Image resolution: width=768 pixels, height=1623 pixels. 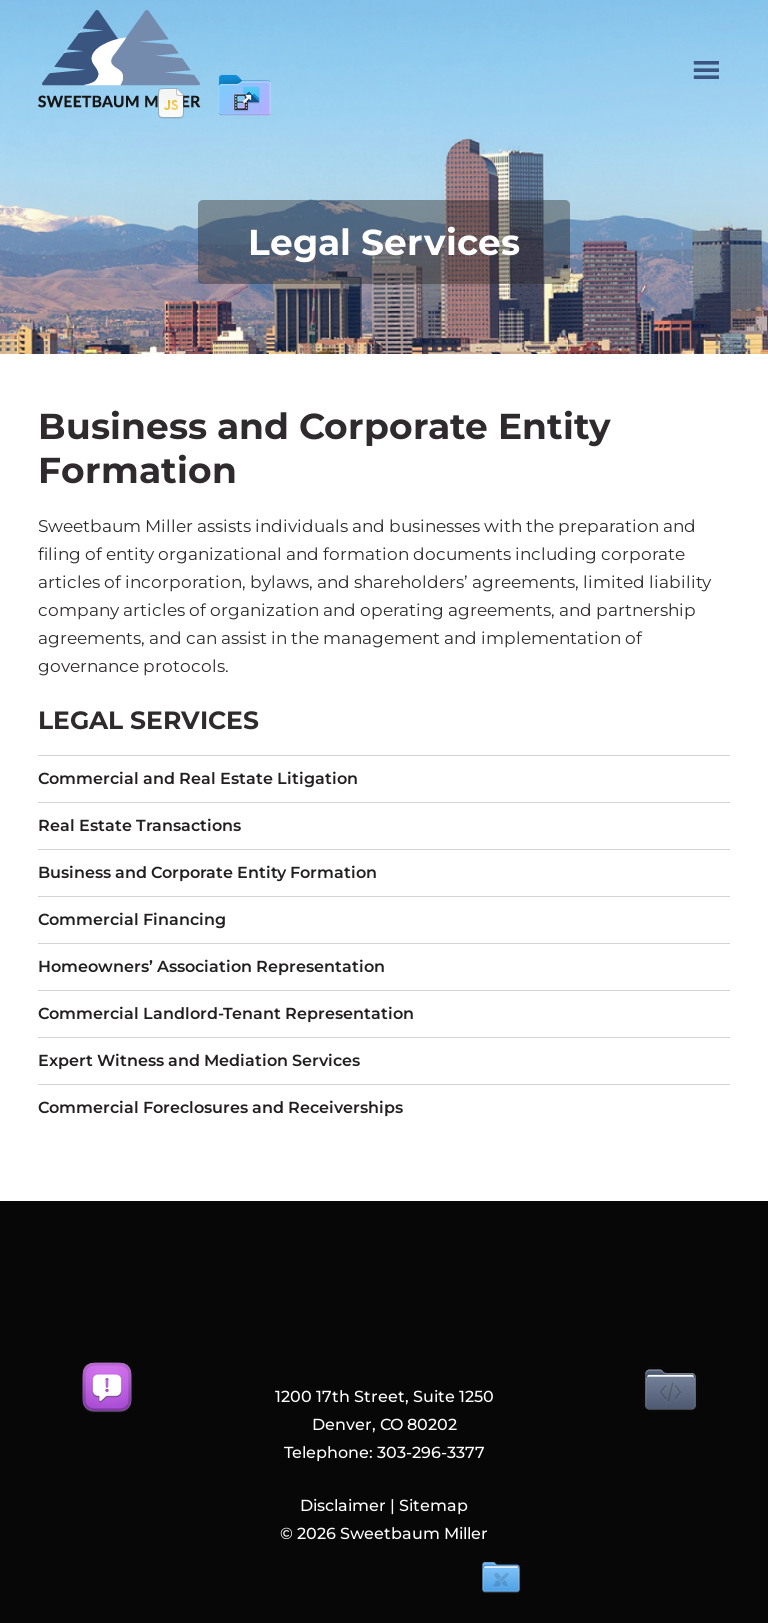 I want to click on open graphics or design files folder, so click(x=501, y=1577).